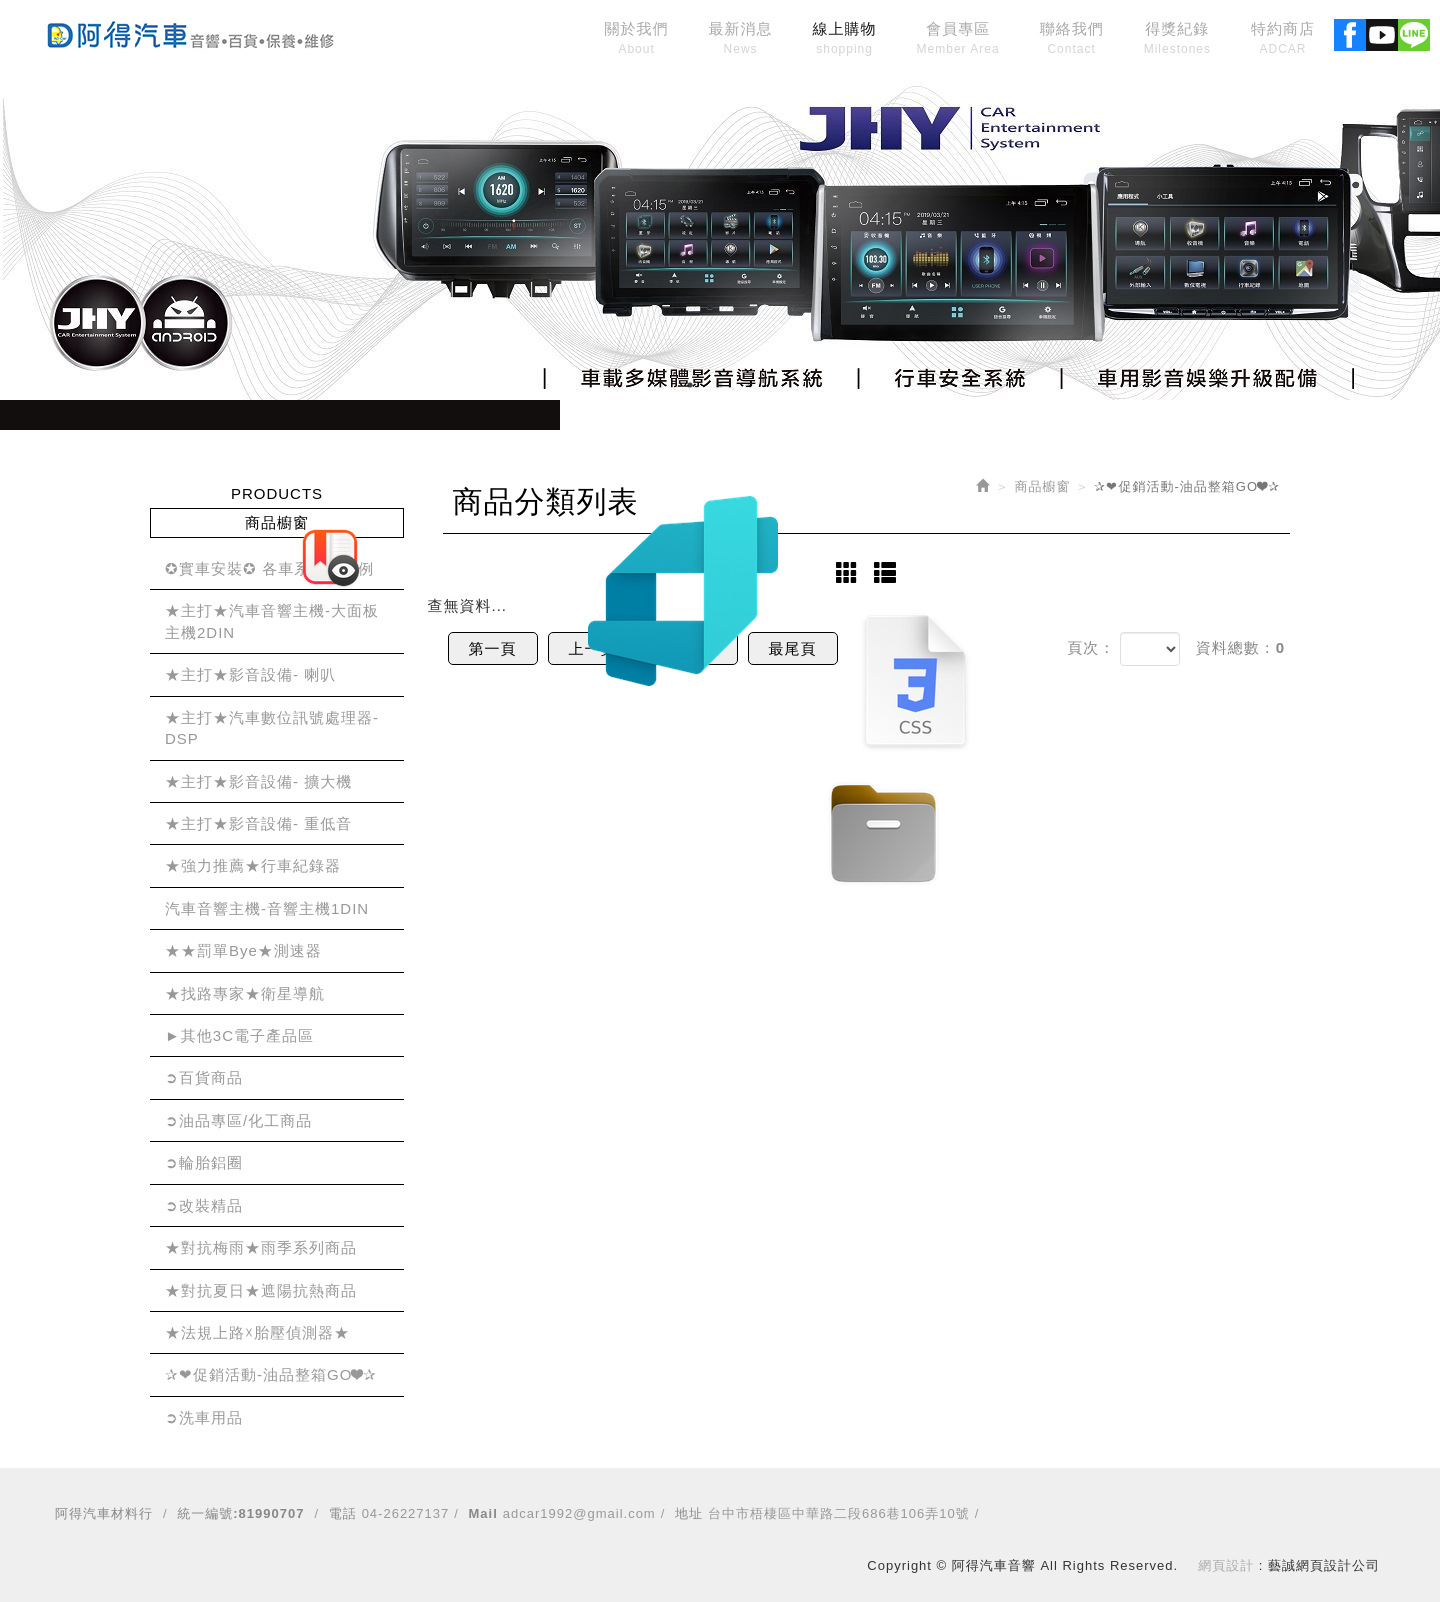  What do you see at coordinates (883, 833) in the screenshot?
I see `open the file manager application` at bounding box center [883, 833].